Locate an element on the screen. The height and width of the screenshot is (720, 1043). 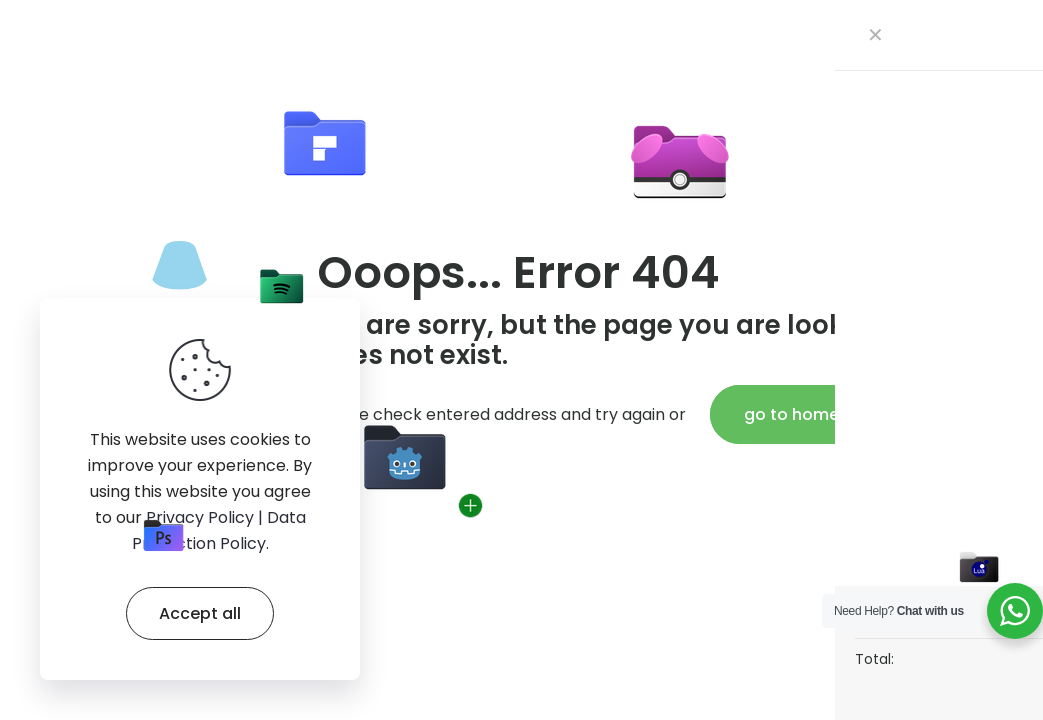
open folder containing Adobe Photoshop files is located at coordinates (163, 536).